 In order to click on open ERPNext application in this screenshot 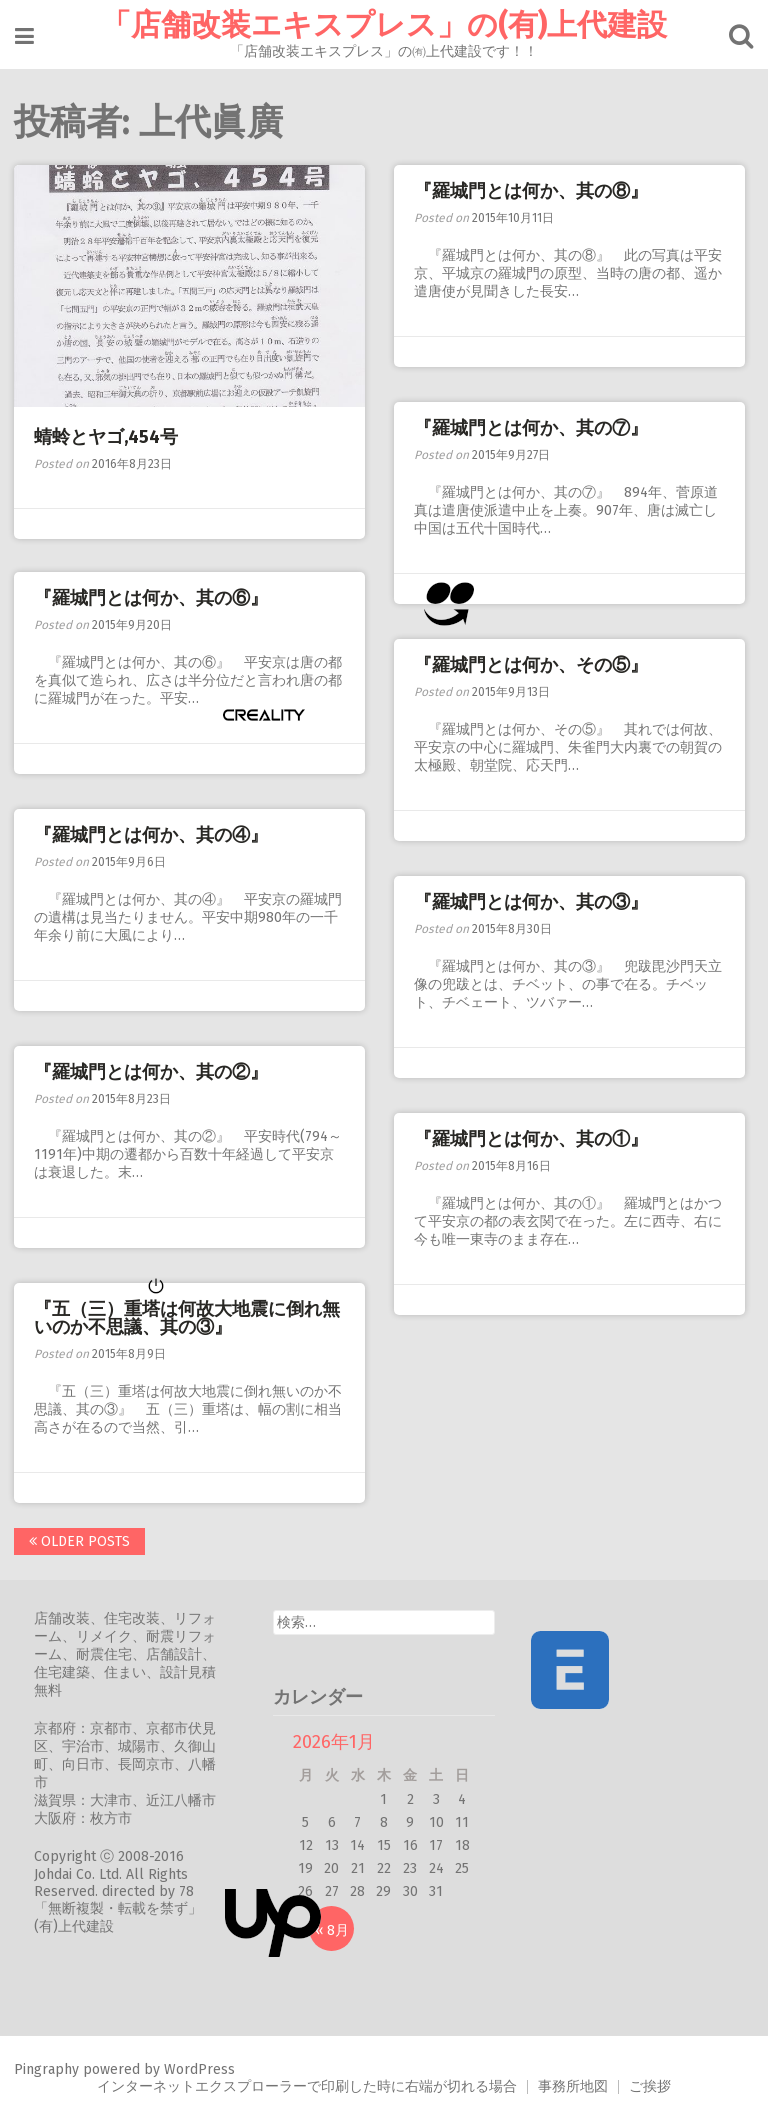, I will do `click(570, 1670)`.